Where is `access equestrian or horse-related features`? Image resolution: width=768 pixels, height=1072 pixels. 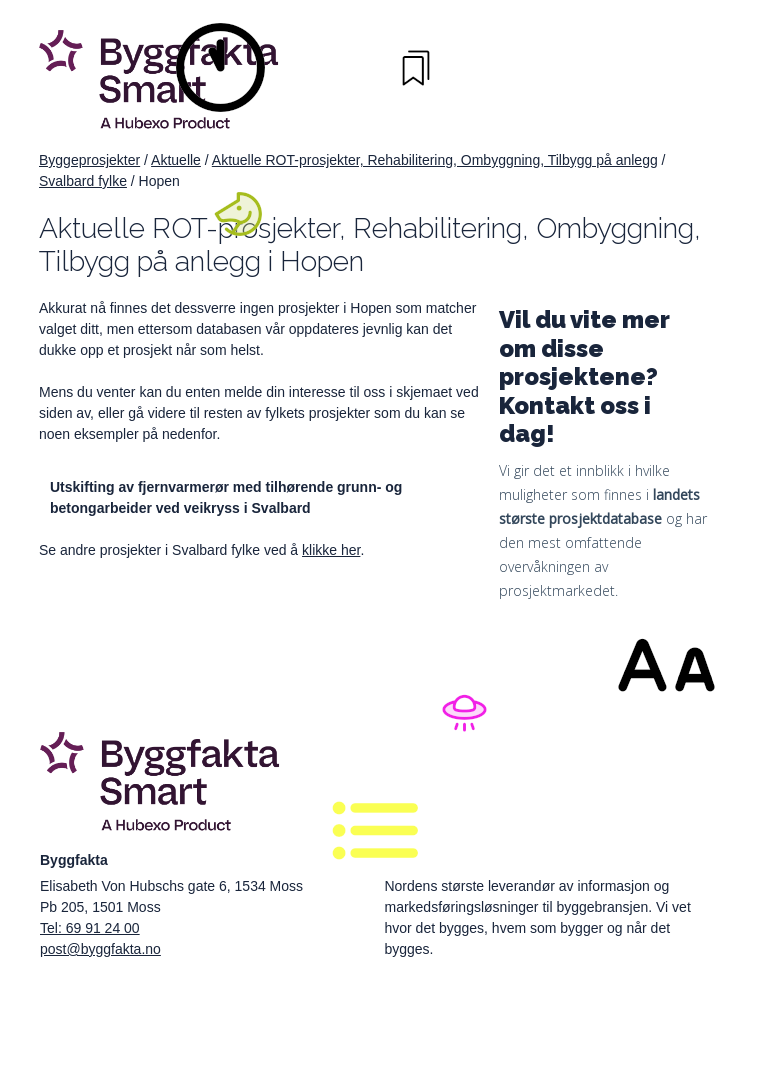
access equestrian or horse-related features is located at coordinates (240, 214).